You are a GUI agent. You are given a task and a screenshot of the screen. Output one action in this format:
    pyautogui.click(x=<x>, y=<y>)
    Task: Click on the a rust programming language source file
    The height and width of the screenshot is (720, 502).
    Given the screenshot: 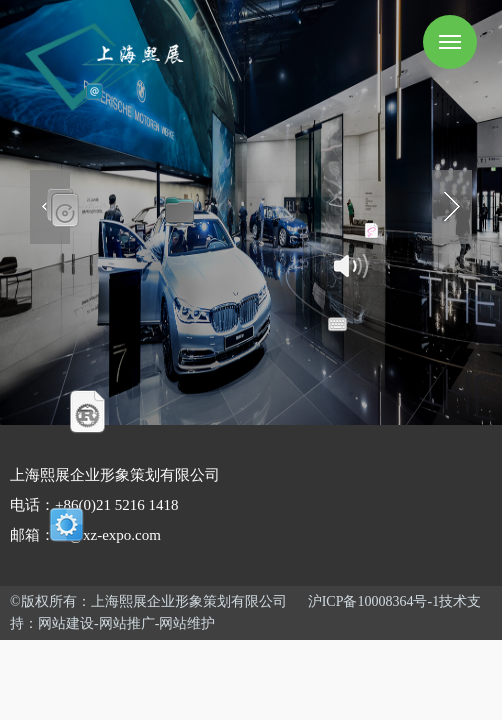 What is the action you would take?
    pyautogui.click(x=87, y=411)
    